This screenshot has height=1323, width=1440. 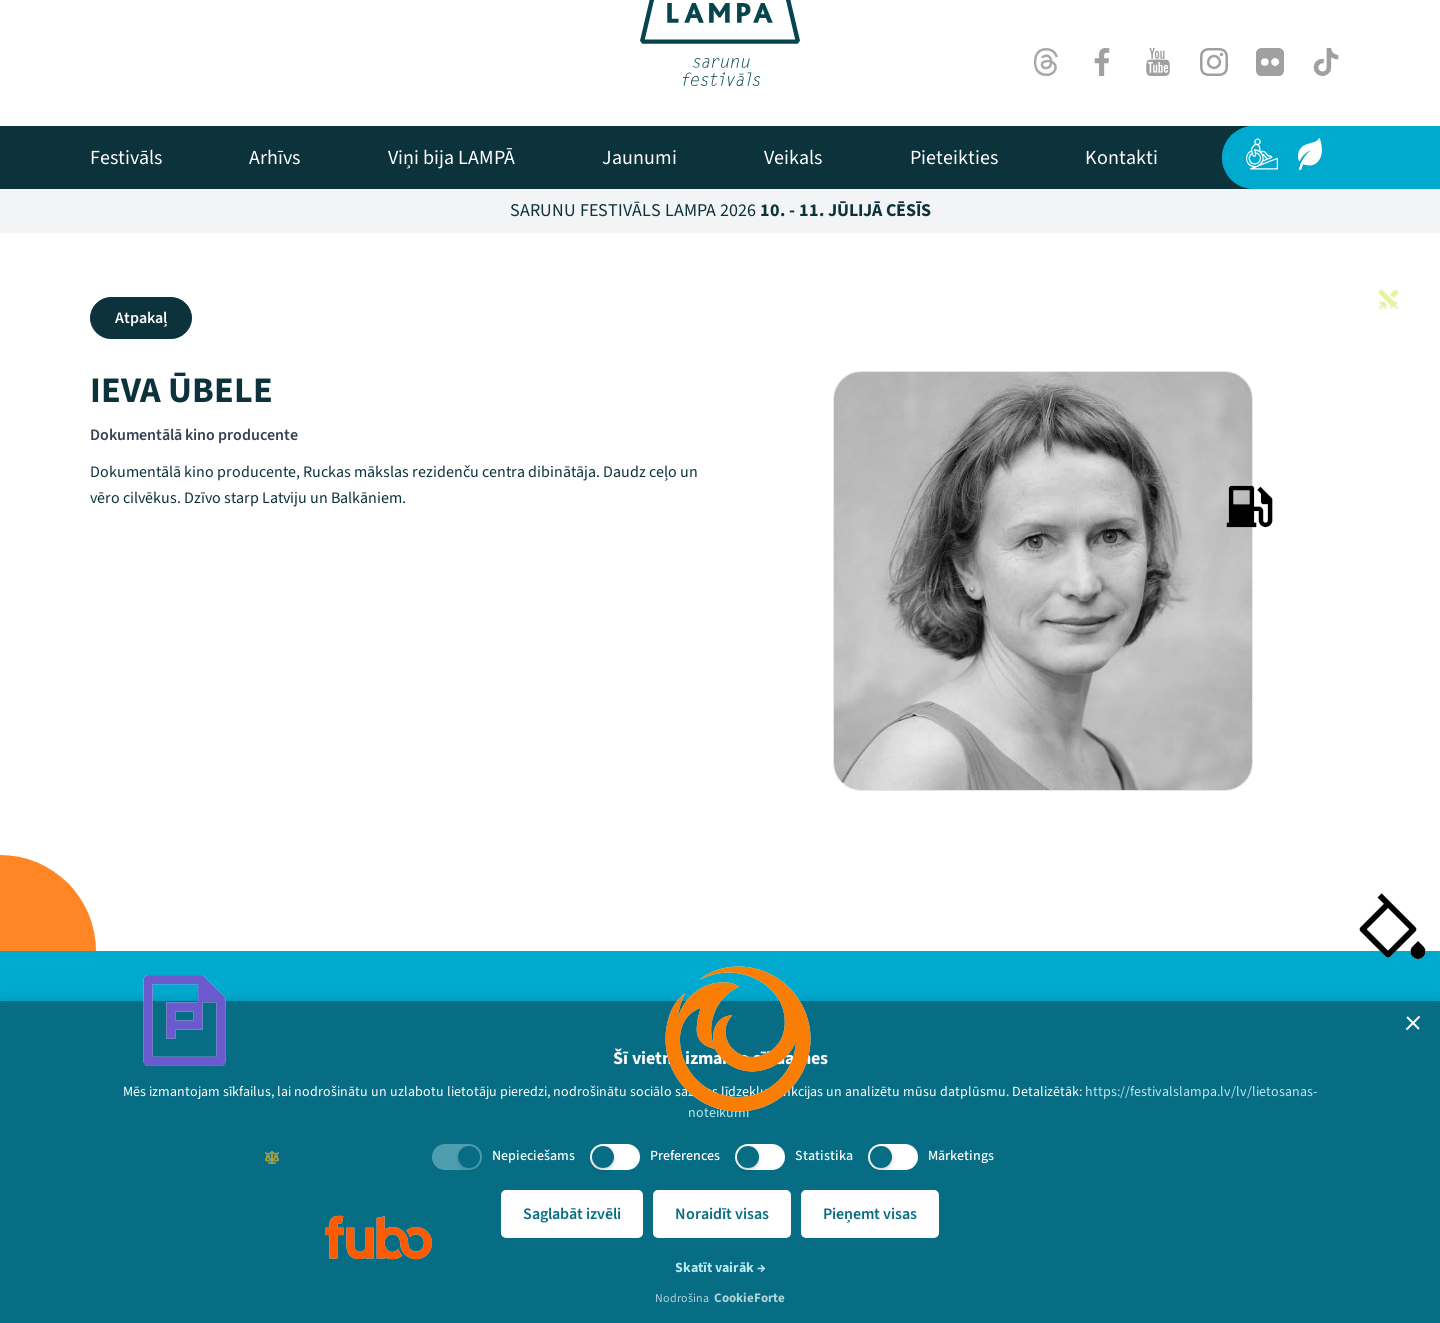 What do you see at coordinates (272, 1158) in the screenshot?
I see `access legal or terms of service information` at bounding box center [272, 1158].